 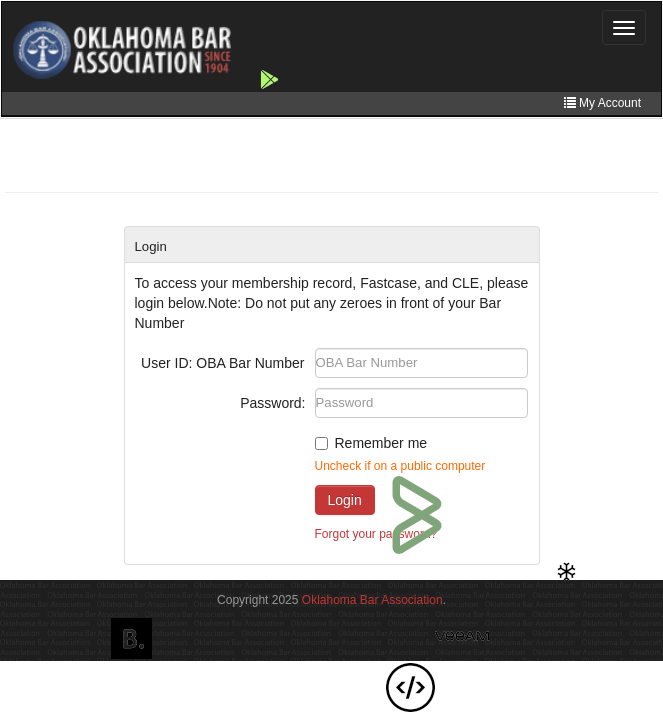 What do you see at coordinates (566, 571) in the screenshot?
I see `activate cooling or air conditioning mode` at bounding box center [566, 571].